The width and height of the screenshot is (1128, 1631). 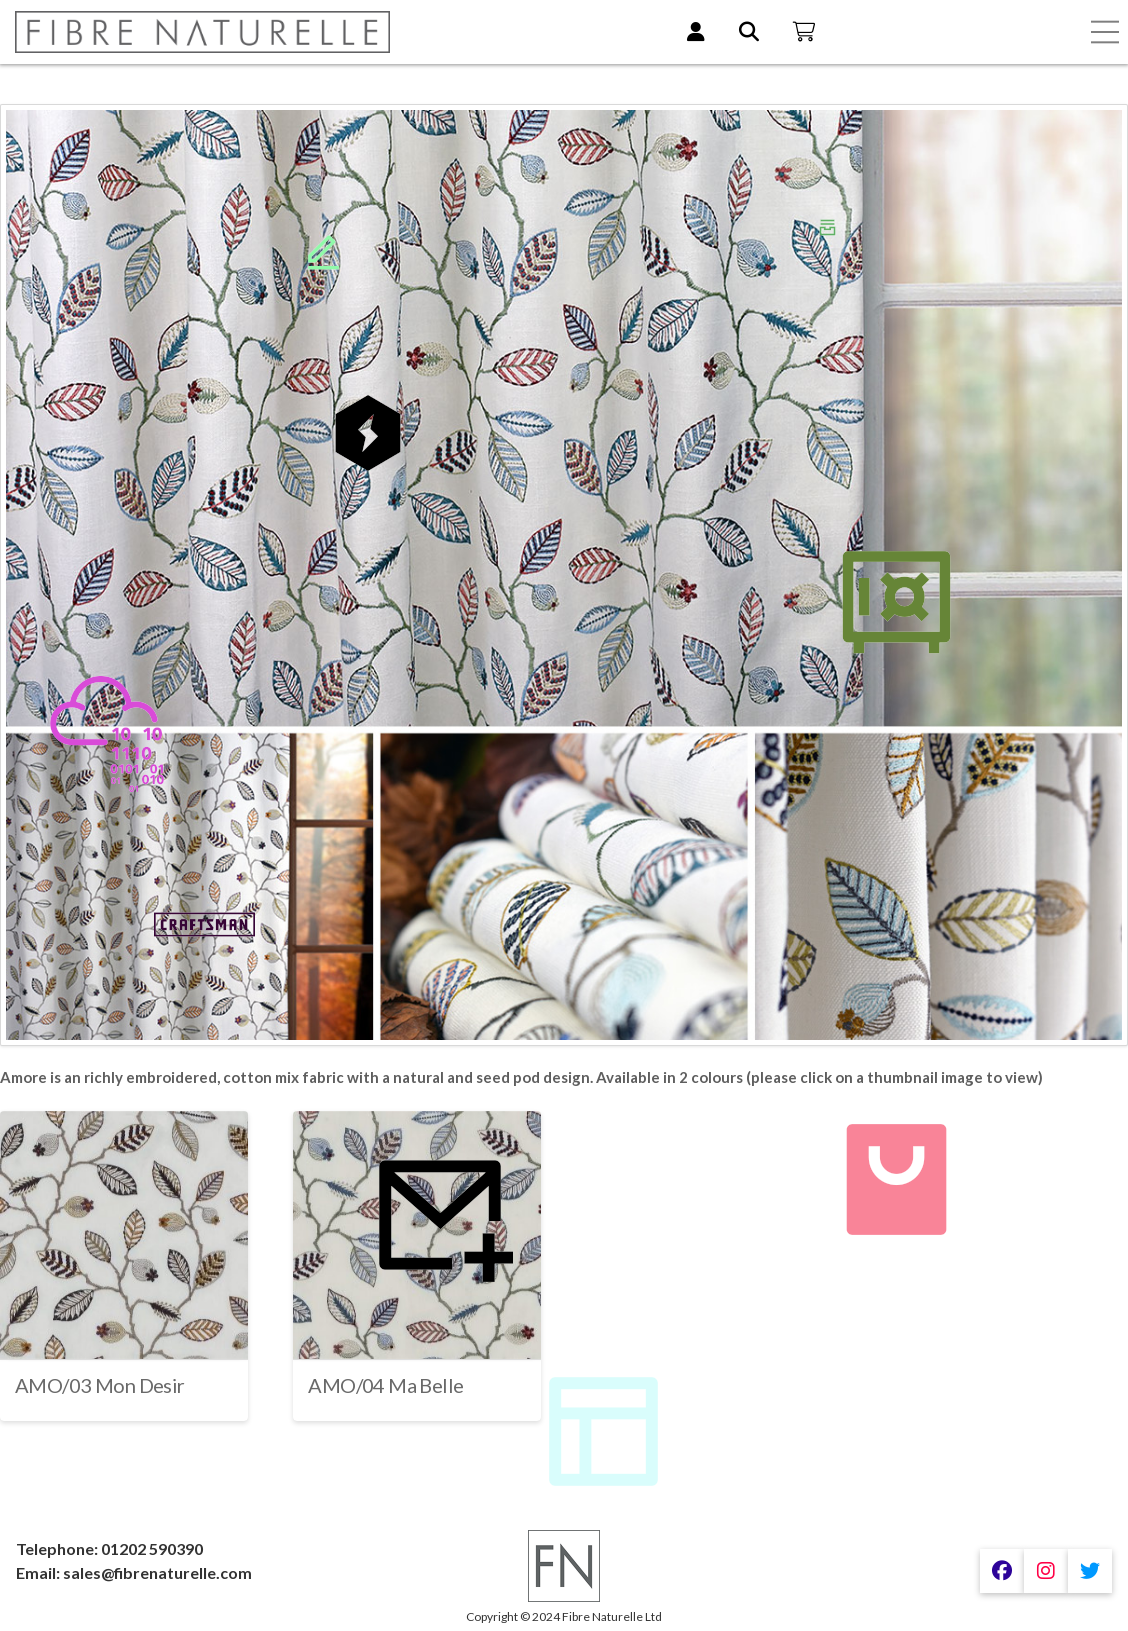 What do you see at coordinates (827, 227) in the screenshot?
I see `access archived files or documents` at bounding box center [827, 227].